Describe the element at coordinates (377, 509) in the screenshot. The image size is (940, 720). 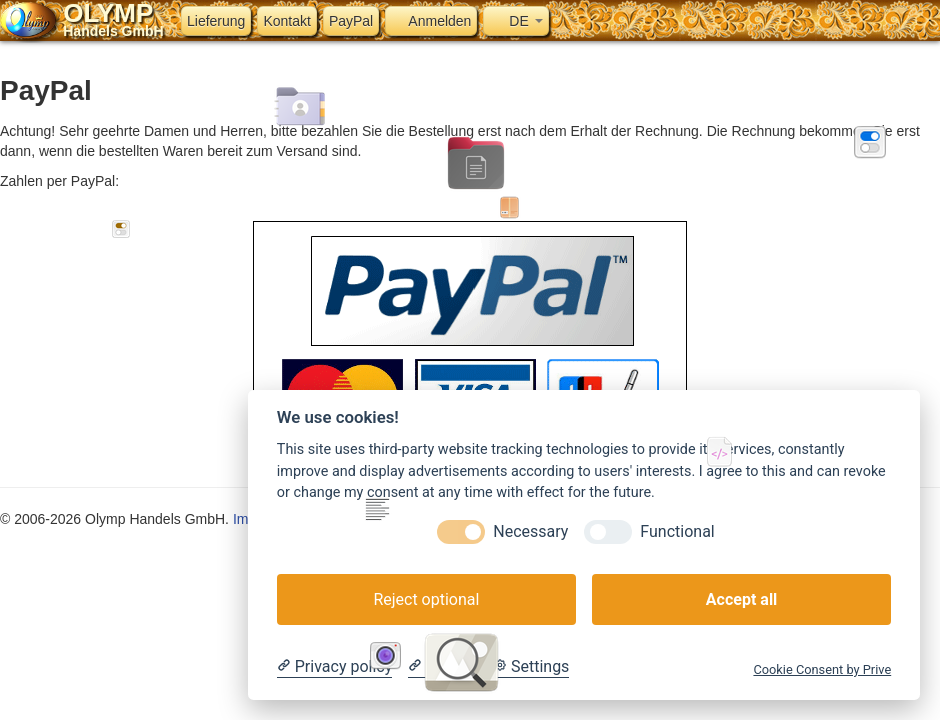
I see `align text to the left` at that location.